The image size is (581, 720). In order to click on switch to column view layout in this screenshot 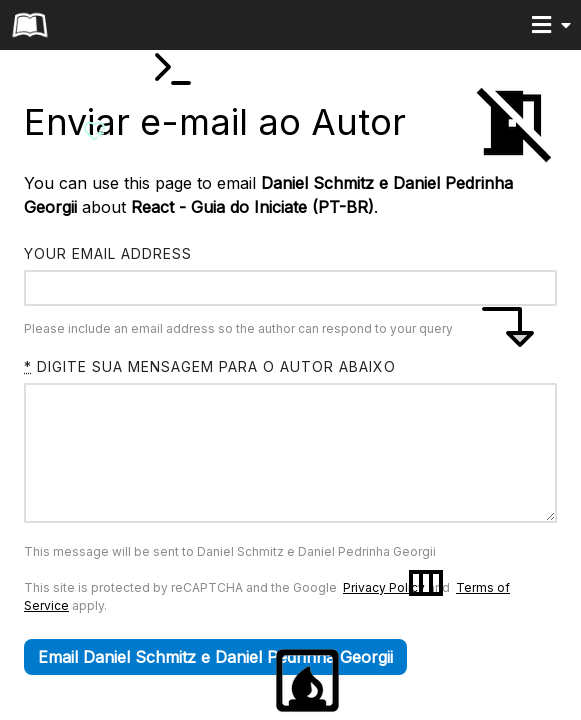, I will do `click(425, 584)`.